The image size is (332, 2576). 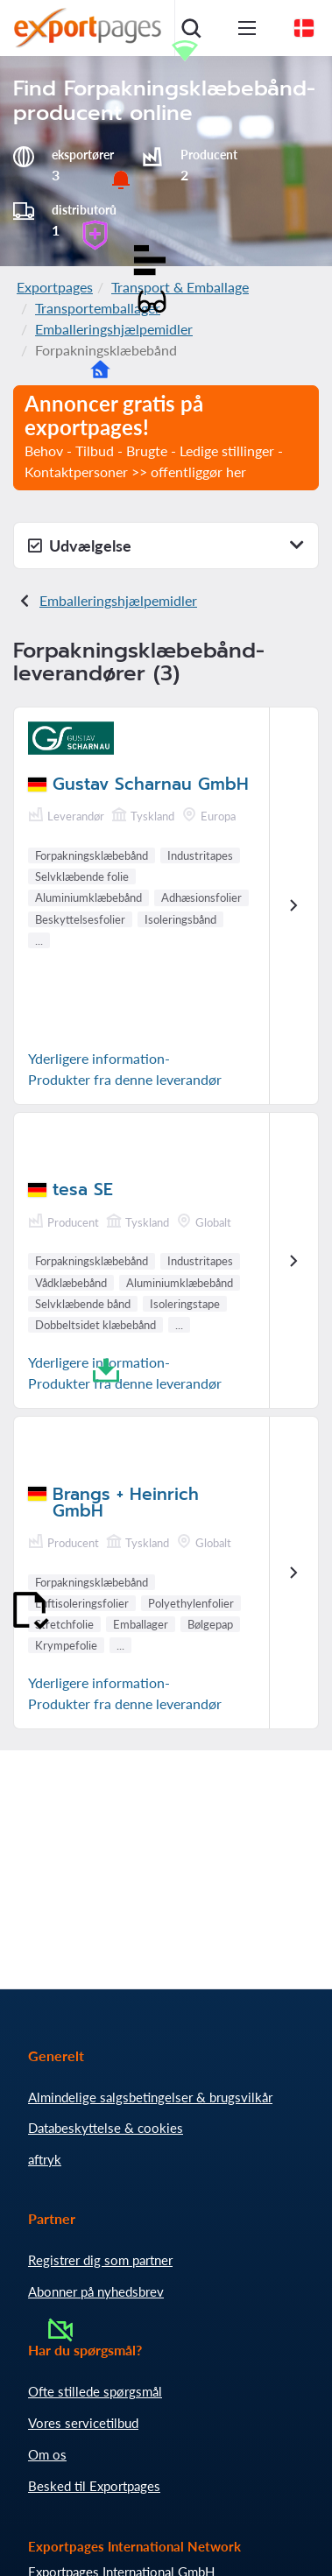 I want to click on connect to home wifi network, so click(x=100, y=370).